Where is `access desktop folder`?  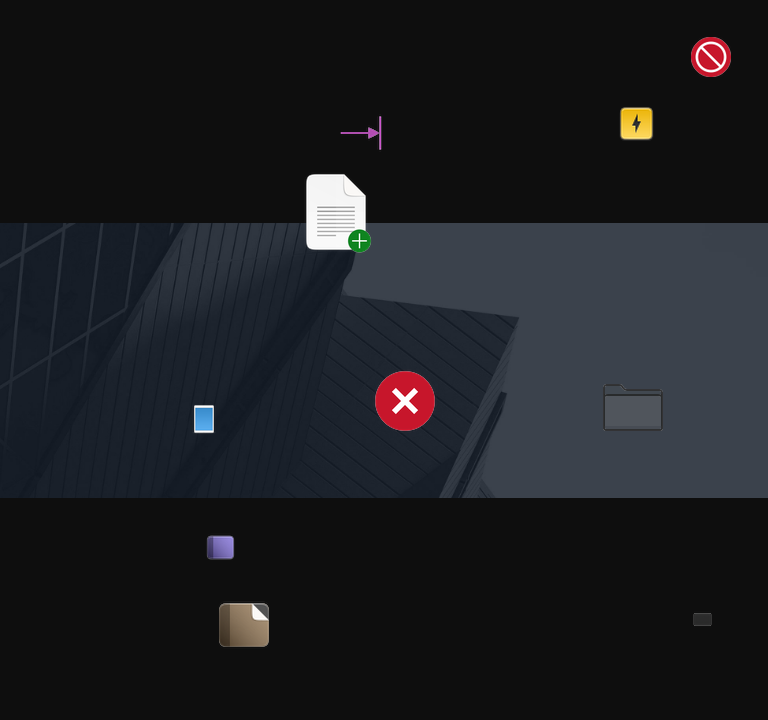
access desktop folder is located at coordinates (220, 546).